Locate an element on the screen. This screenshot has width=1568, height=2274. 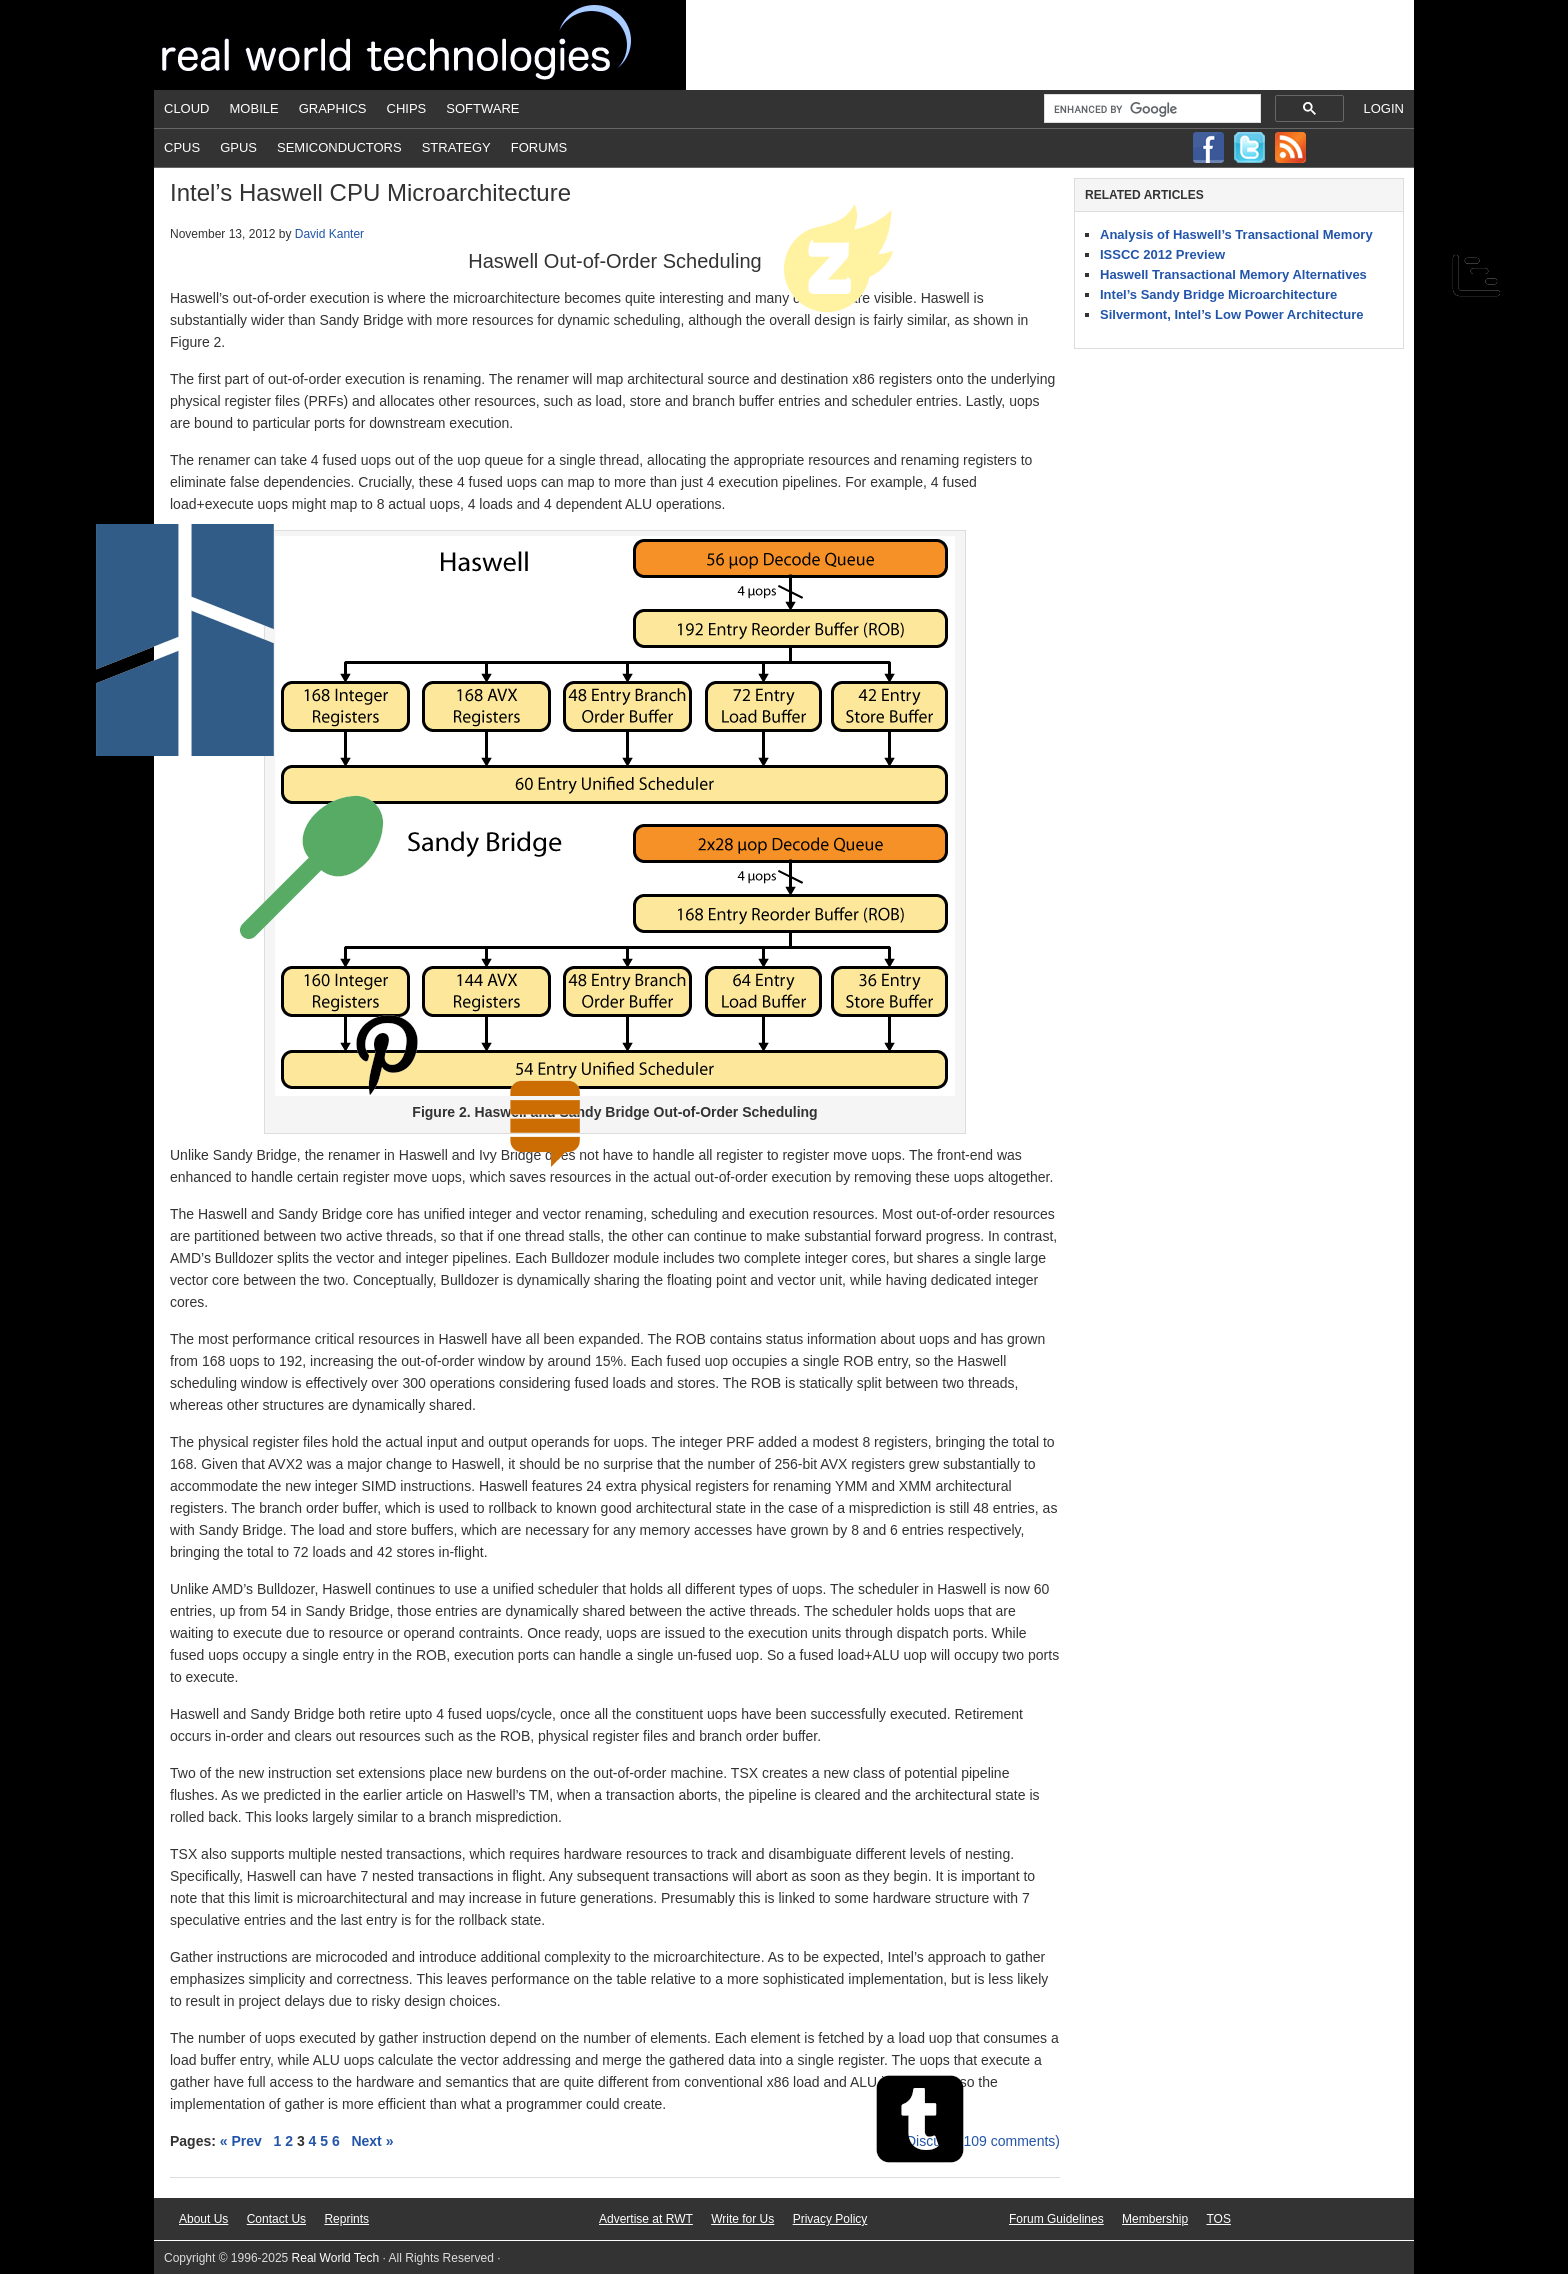
open Pinterest app is located at coordinates (387, 1055).